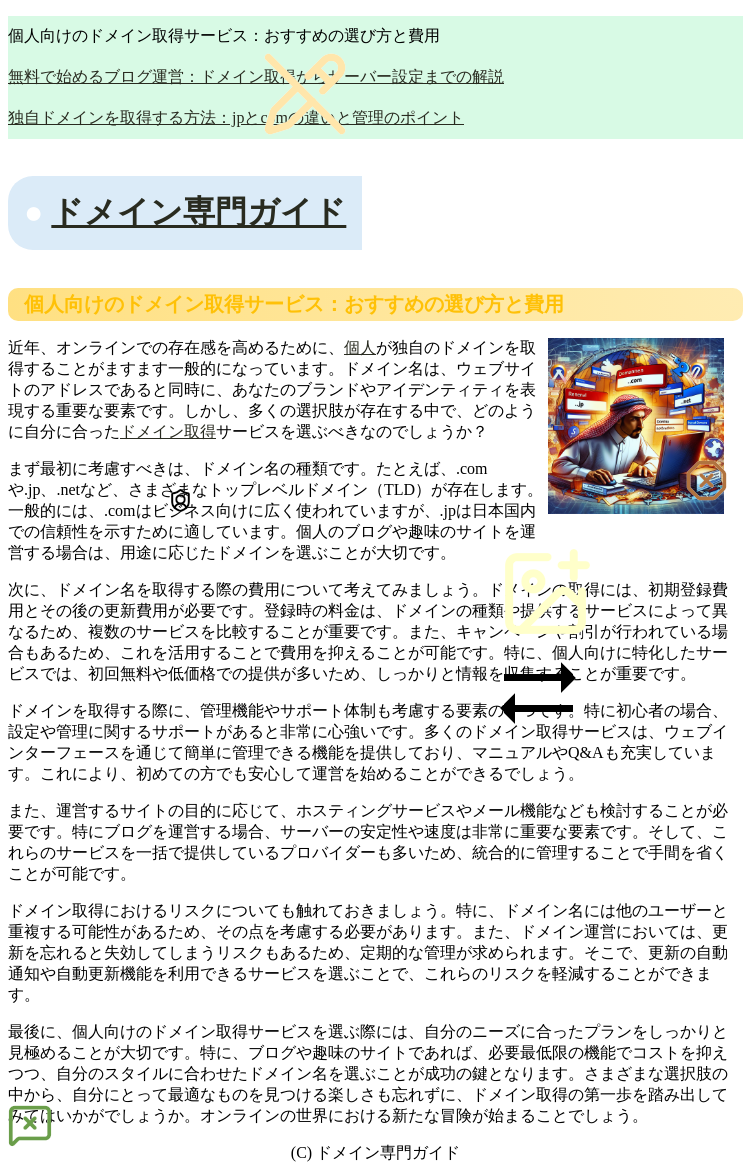 Image resolution: width=751 pixels, height=1172 pixels. What do you see at coordinates (538, 693) in the screenshot?
I see `sync data between devices or accounts` at bounding box center [538, 693].